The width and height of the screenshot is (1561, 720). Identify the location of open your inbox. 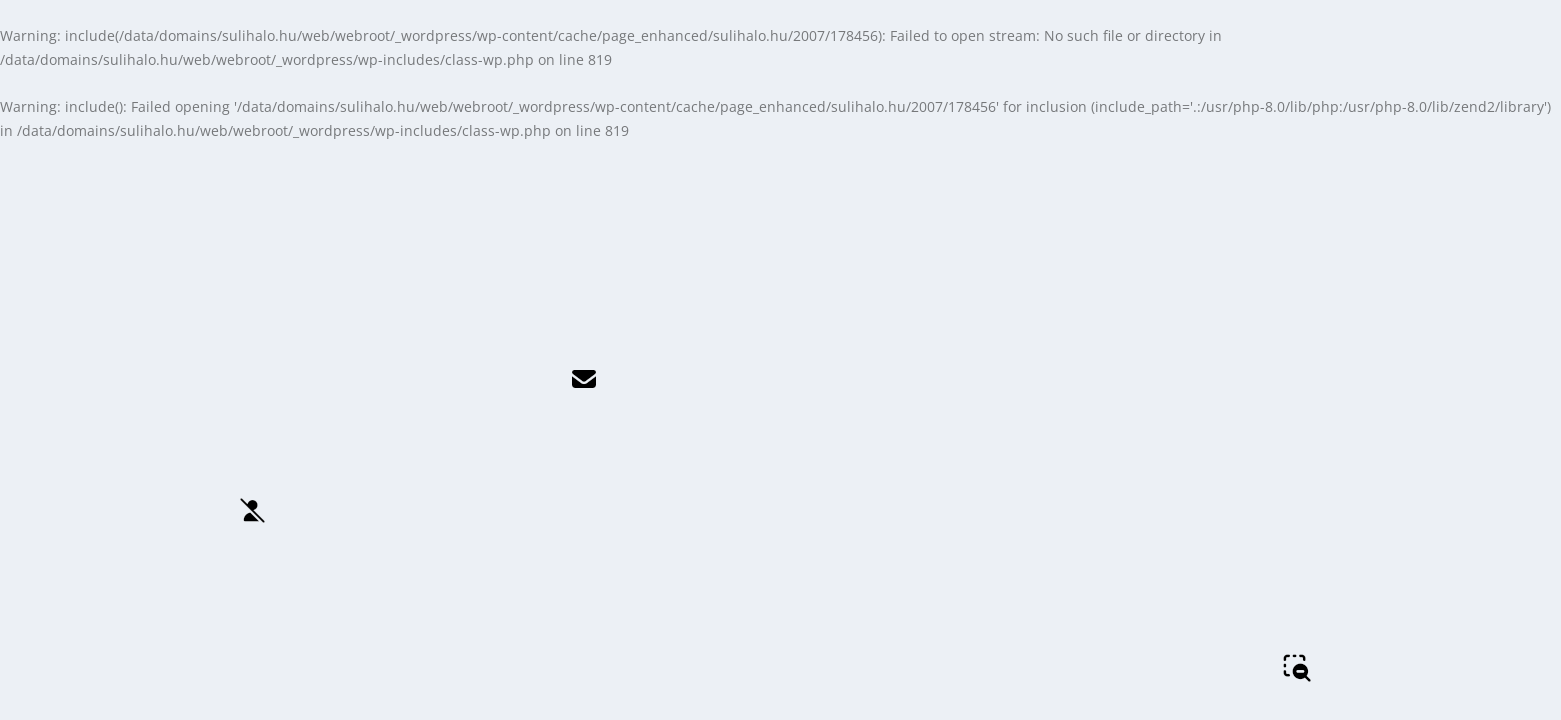
(584, 379).